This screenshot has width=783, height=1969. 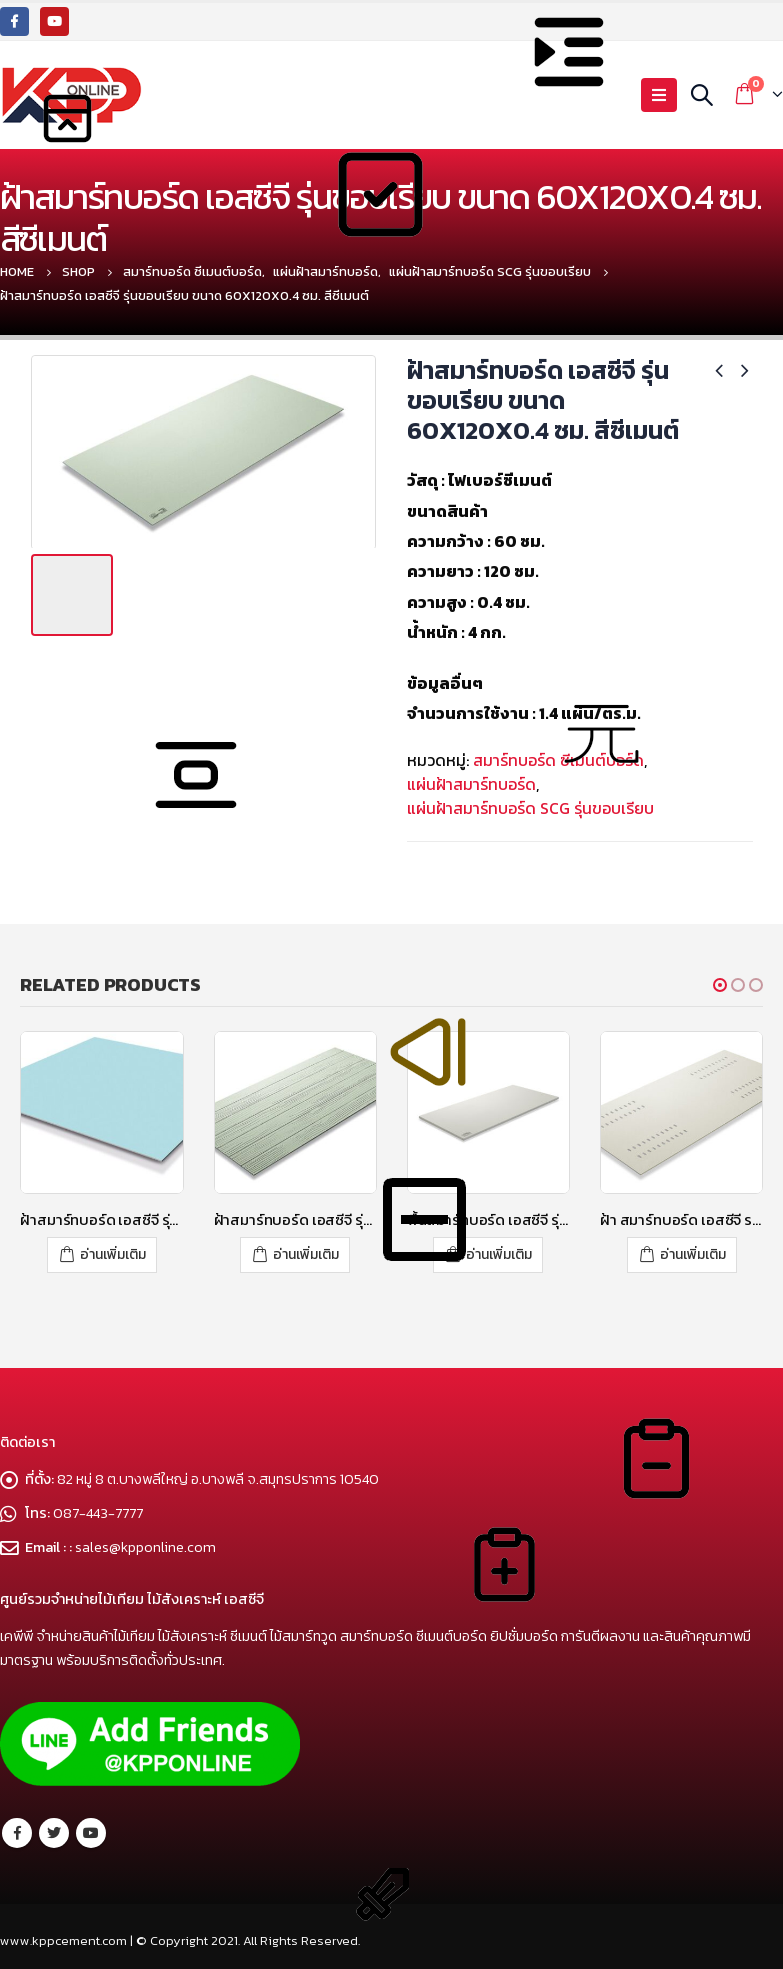 What do you see at coordinates (196, 775) in the screenshot?
I see `distribute vertical space evenly around selected elements` at bounding box center [196, 775].